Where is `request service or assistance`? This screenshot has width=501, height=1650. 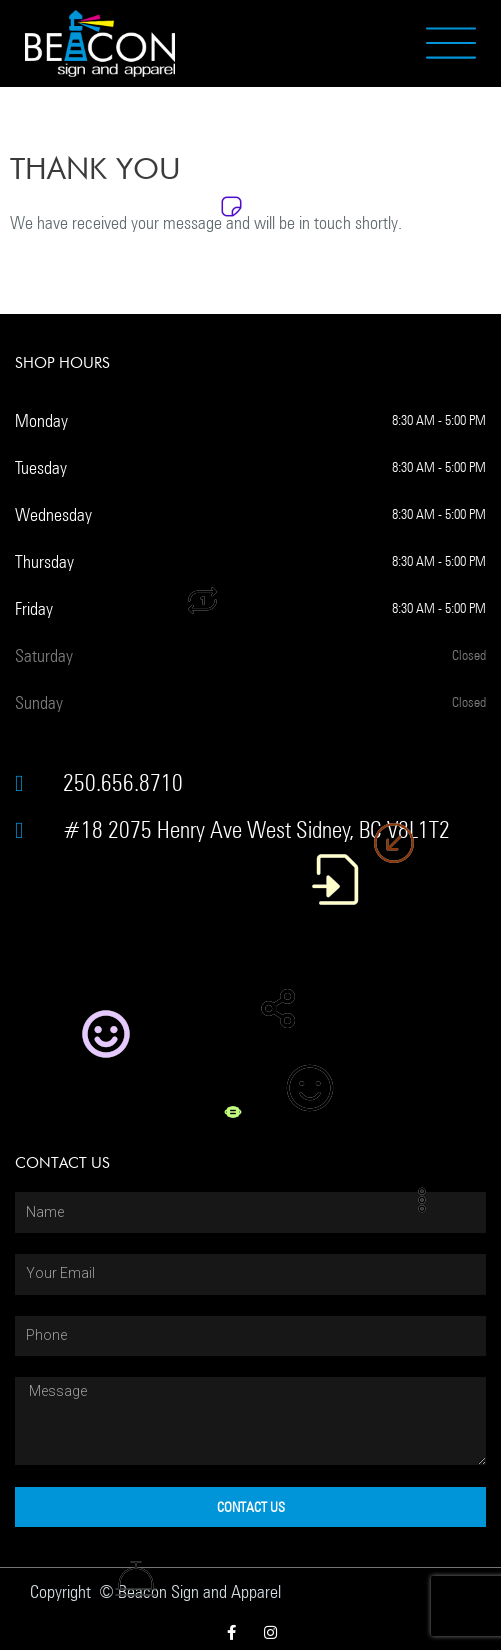
request service or assistance is located at coordinates (136, 1580).